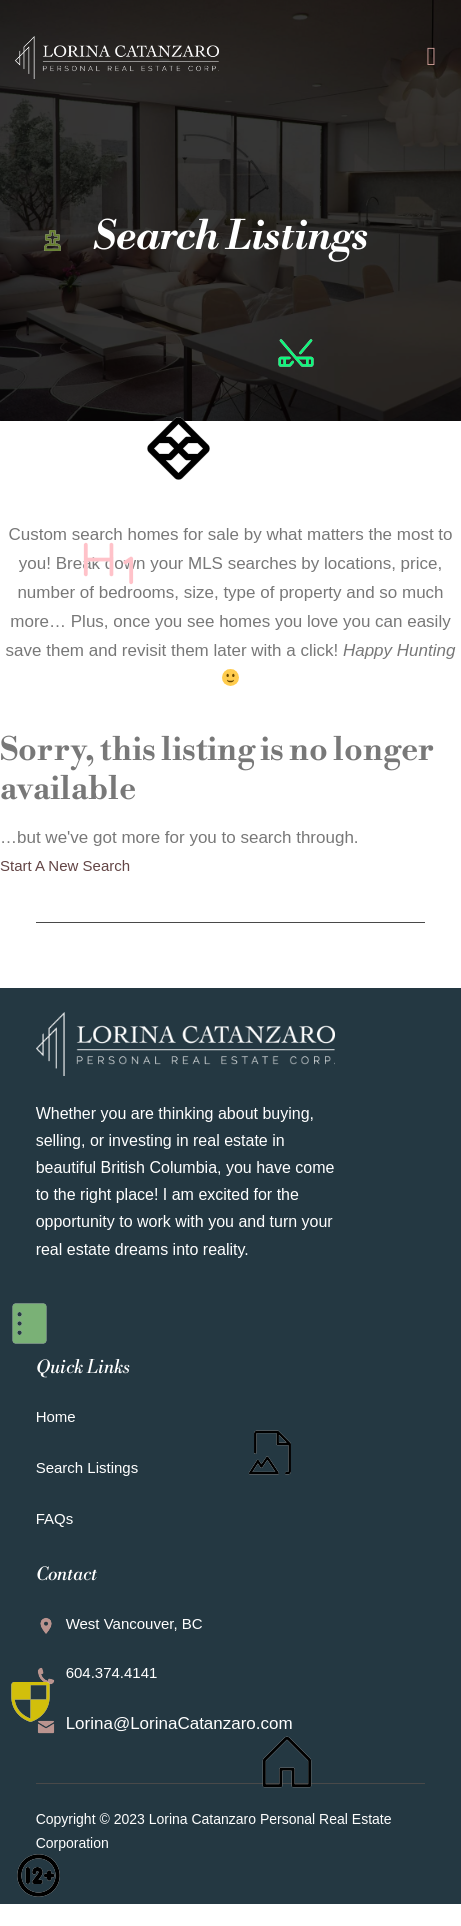 Image resolution: width=461 pixels, height=1926 pixels. Describe the element at coordinates (178, 448) in the screenshot. I see `pay with Pix instant payment system` at that location.